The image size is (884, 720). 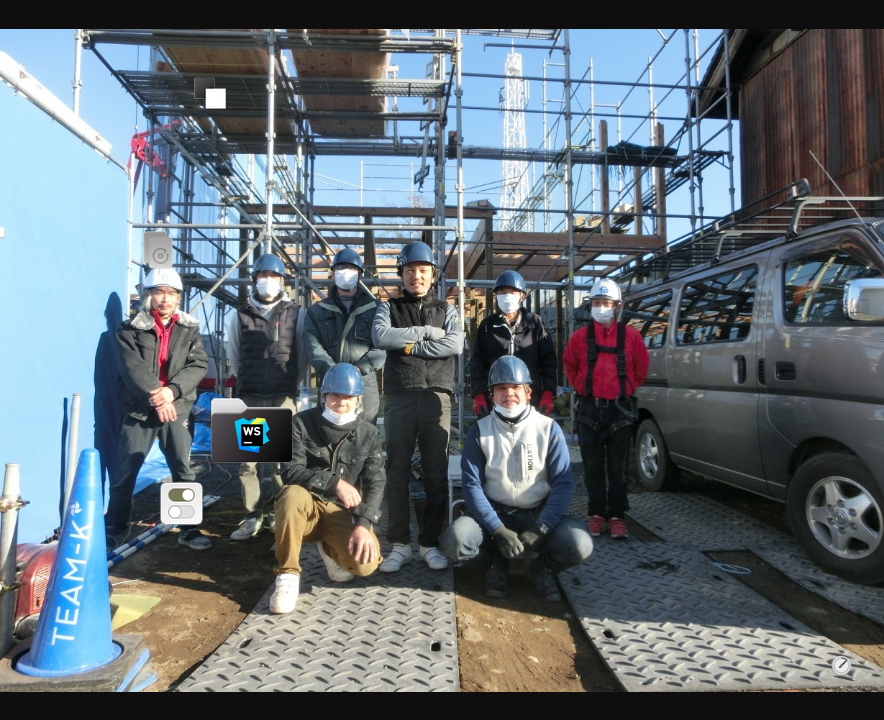 I want to click on open webstorm project folder, so click(x=251, y=432).